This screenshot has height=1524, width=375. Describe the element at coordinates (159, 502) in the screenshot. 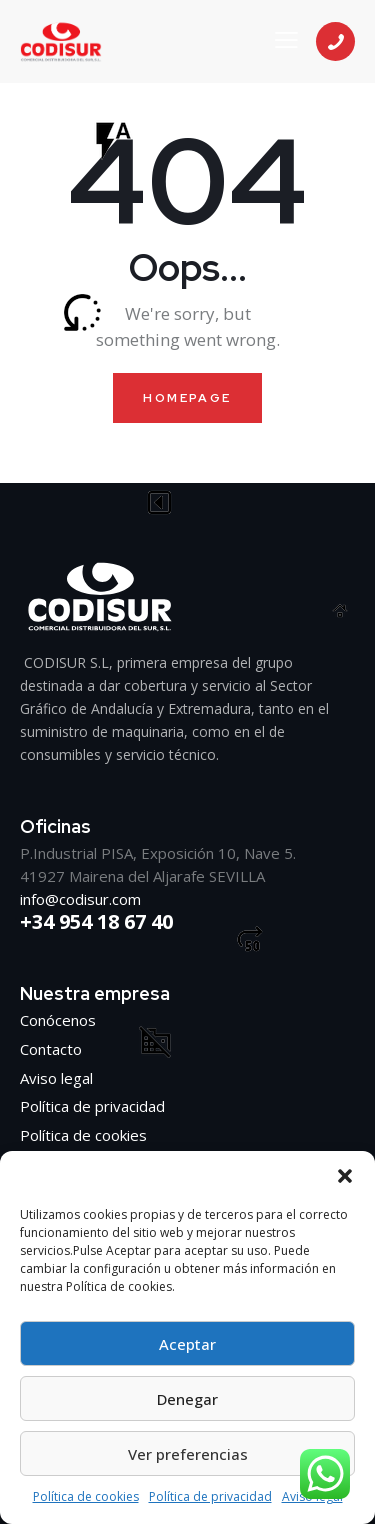

I see `navigate to the previous item or screen` at that location.